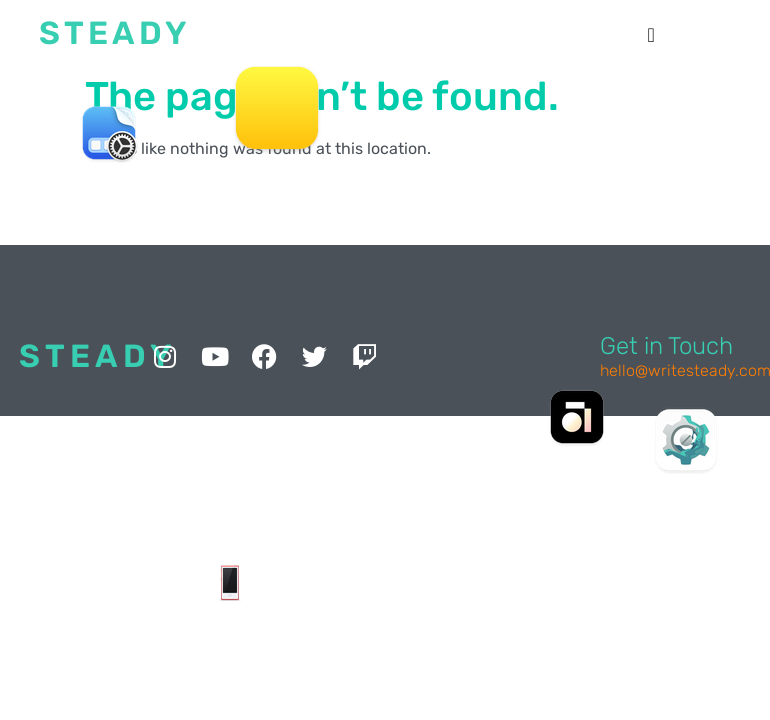 The height and width of the screenshot is (720, 770). Describe the element at coordinates (109, 133) in the screenshot. I see `open system profiler application` at that location.